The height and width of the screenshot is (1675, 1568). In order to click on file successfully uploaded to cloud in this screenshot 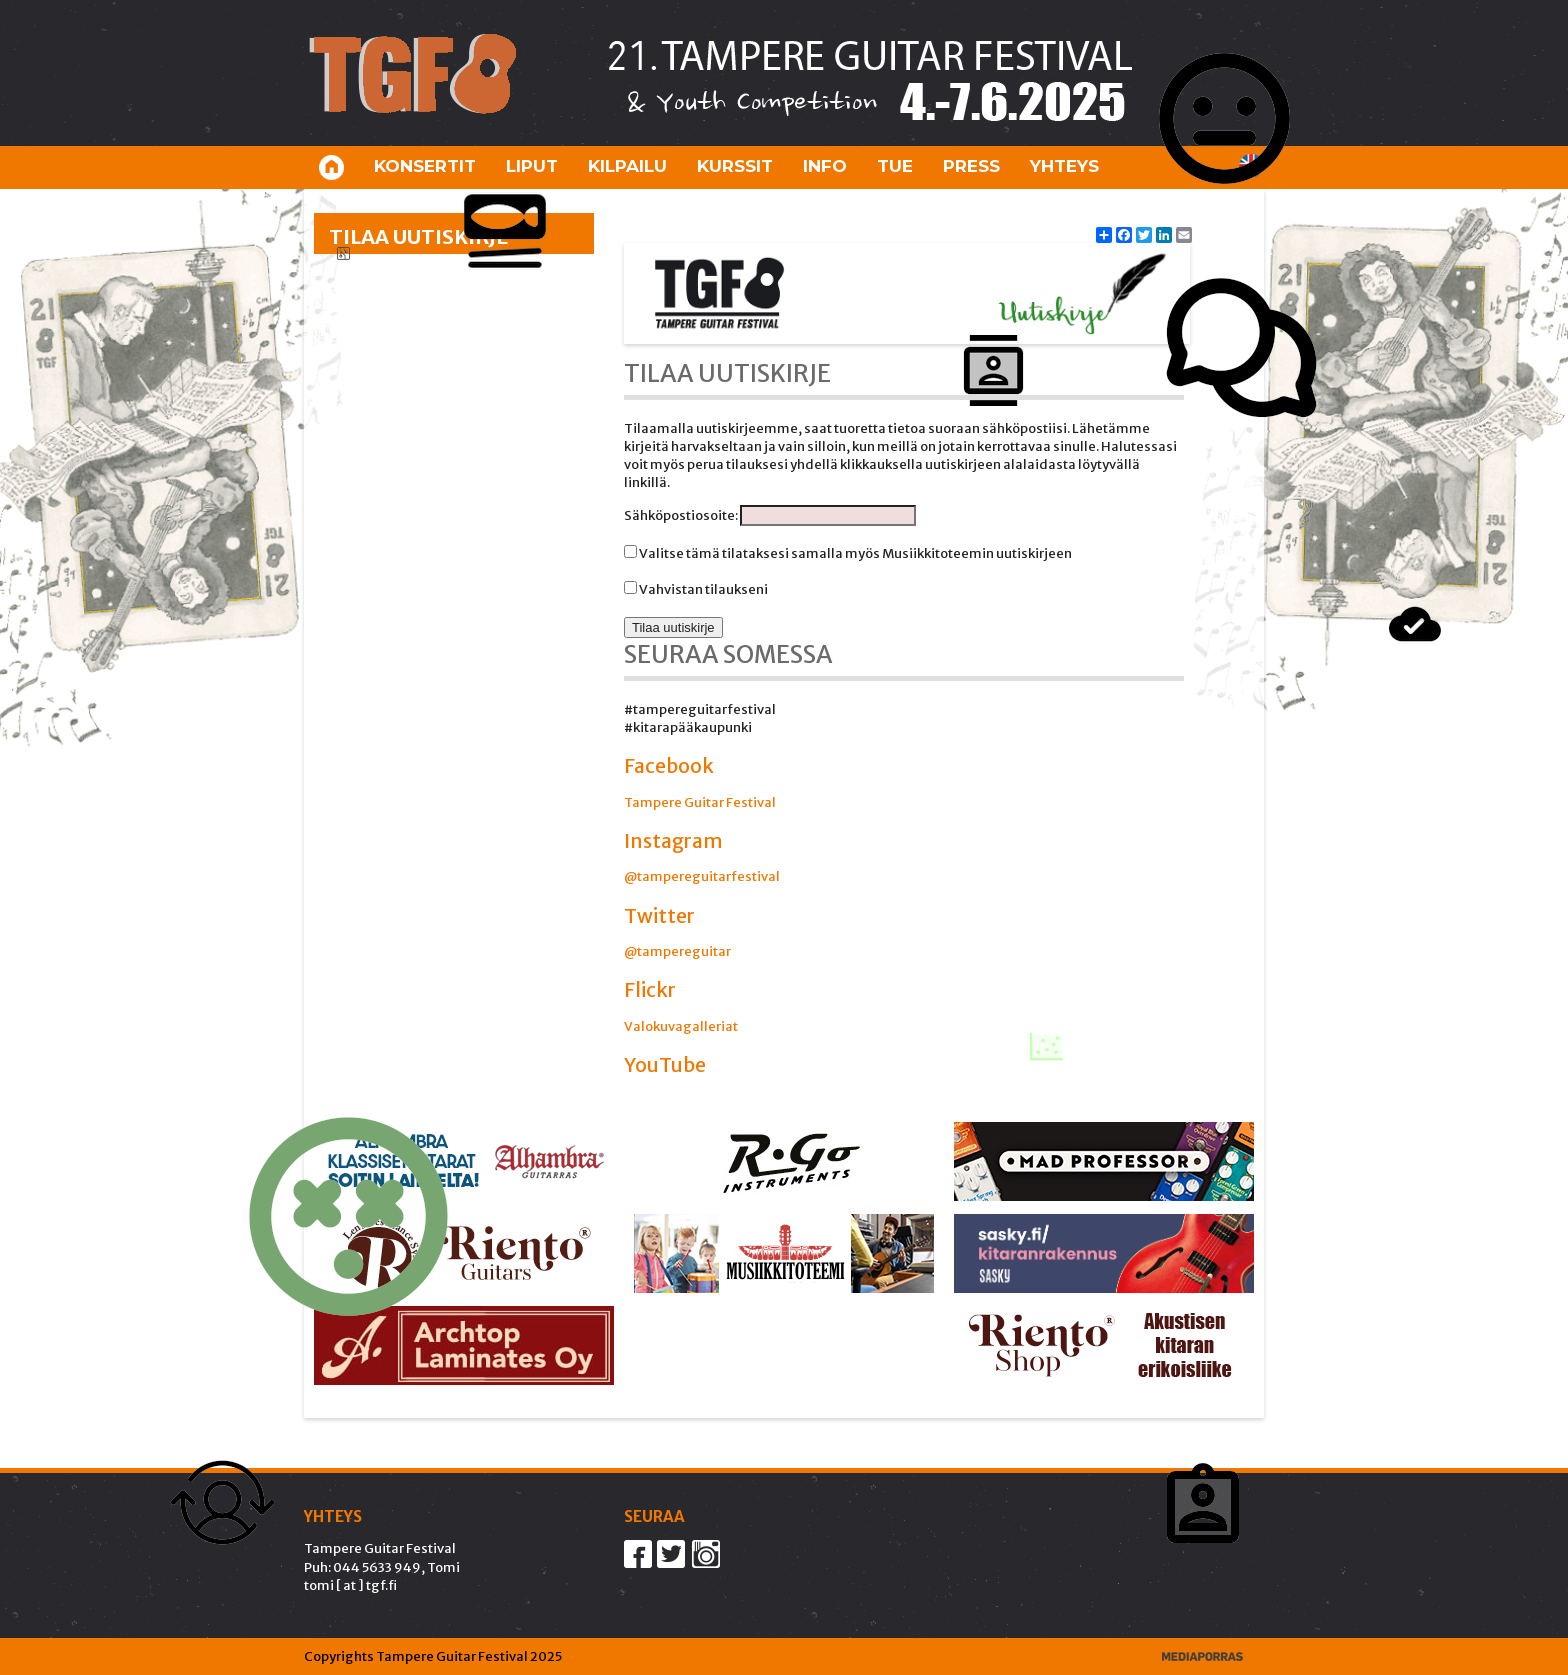, I will do `click(1415, 624)`.